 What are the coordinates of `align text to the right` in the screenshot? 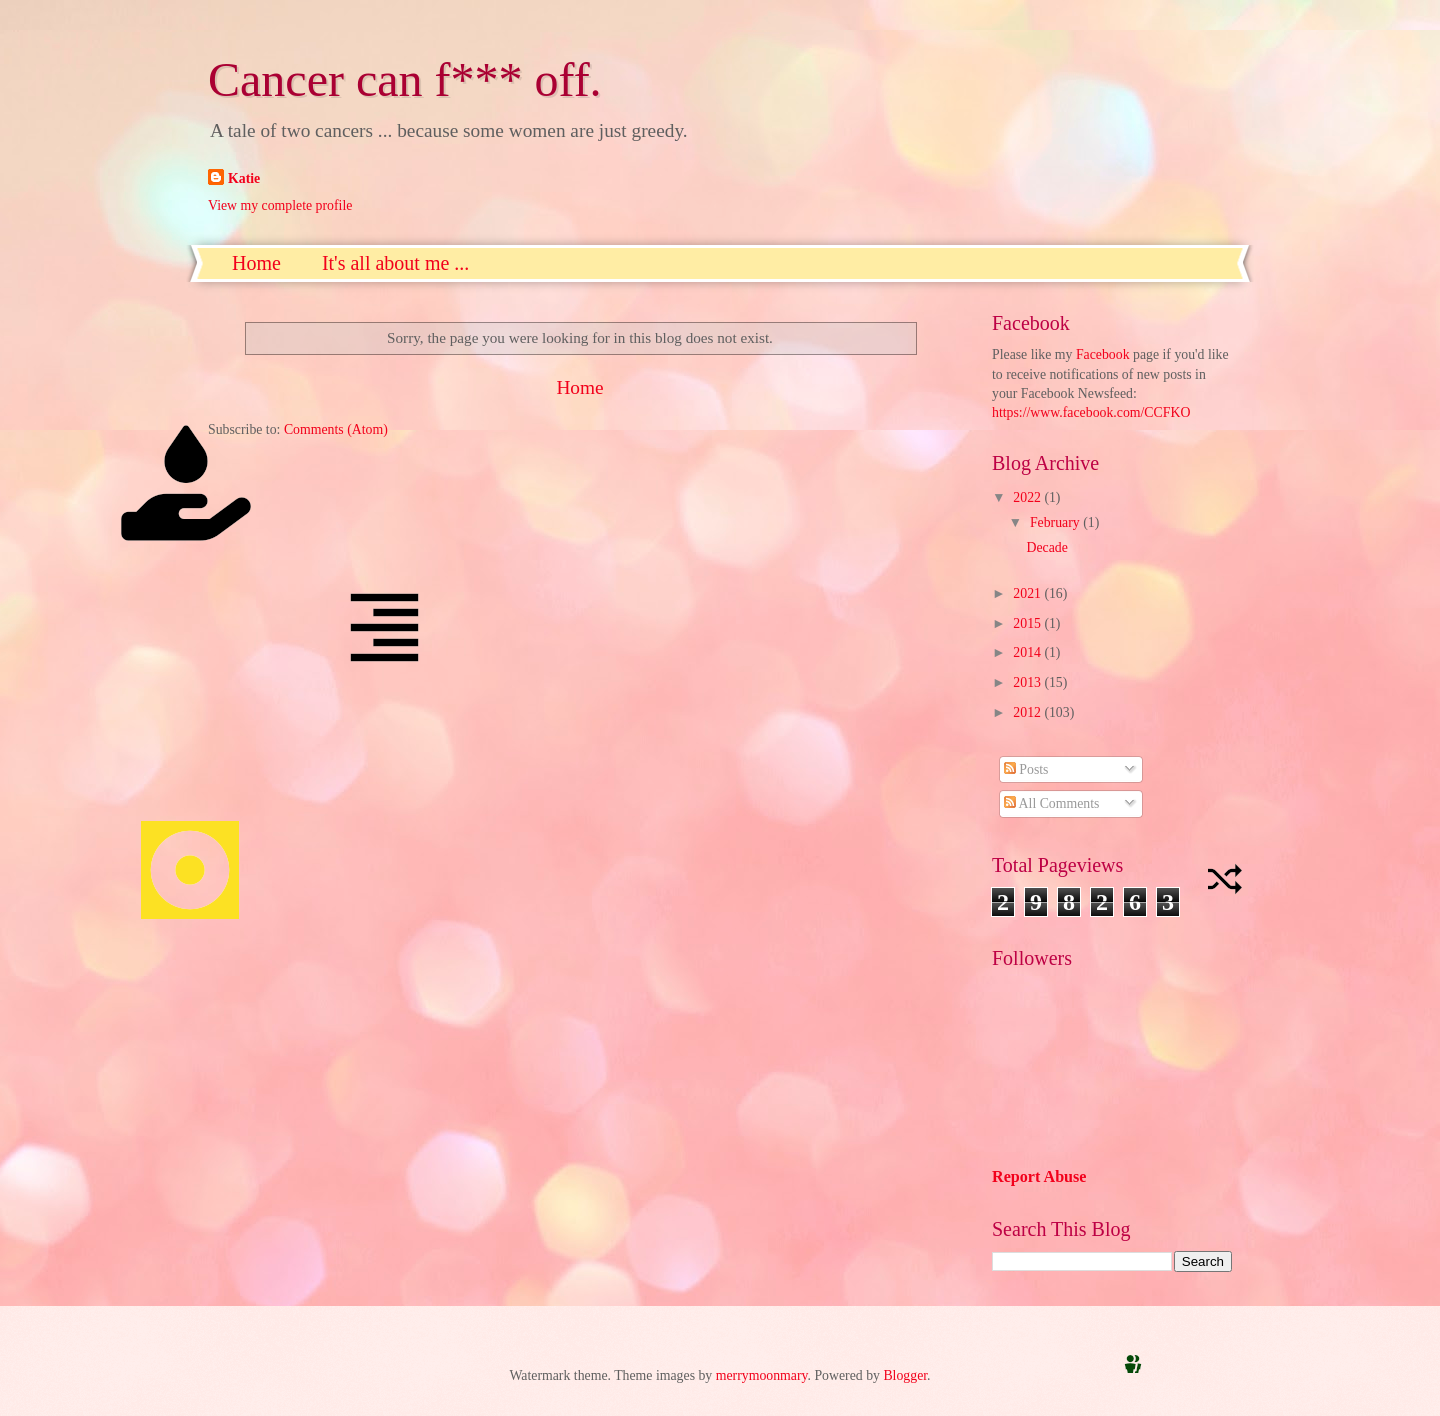 It's located at (384, 627).